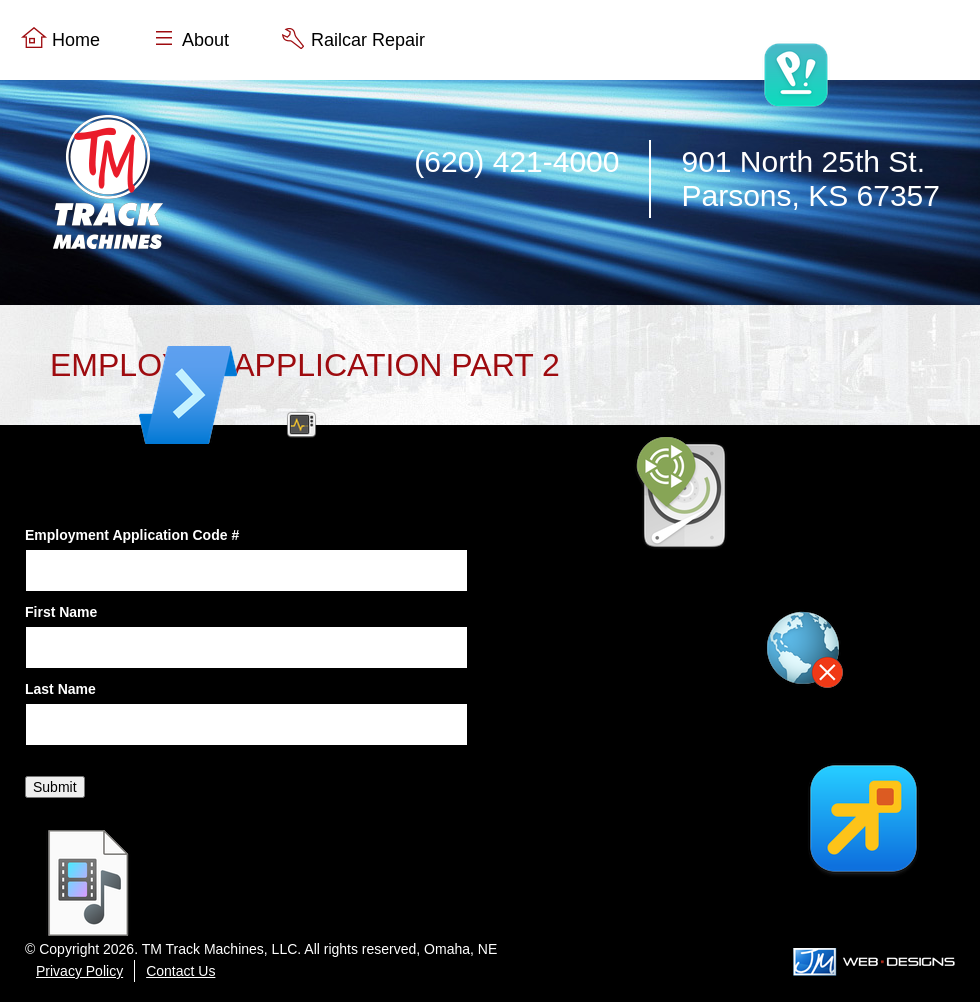  What do you see at coordinates (188, 395) in the screenshot?
I see `open the scripts application` at bounding box center [188, 395].